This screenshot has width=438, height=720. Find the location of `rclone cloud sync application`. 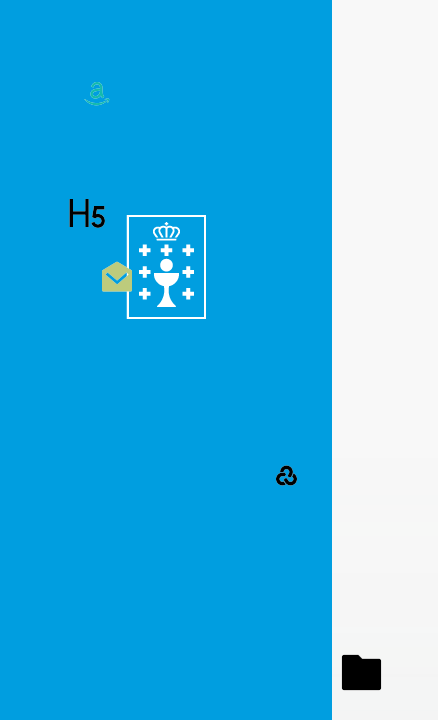

rclone cloud sync application is located at coordinates (286, 475).